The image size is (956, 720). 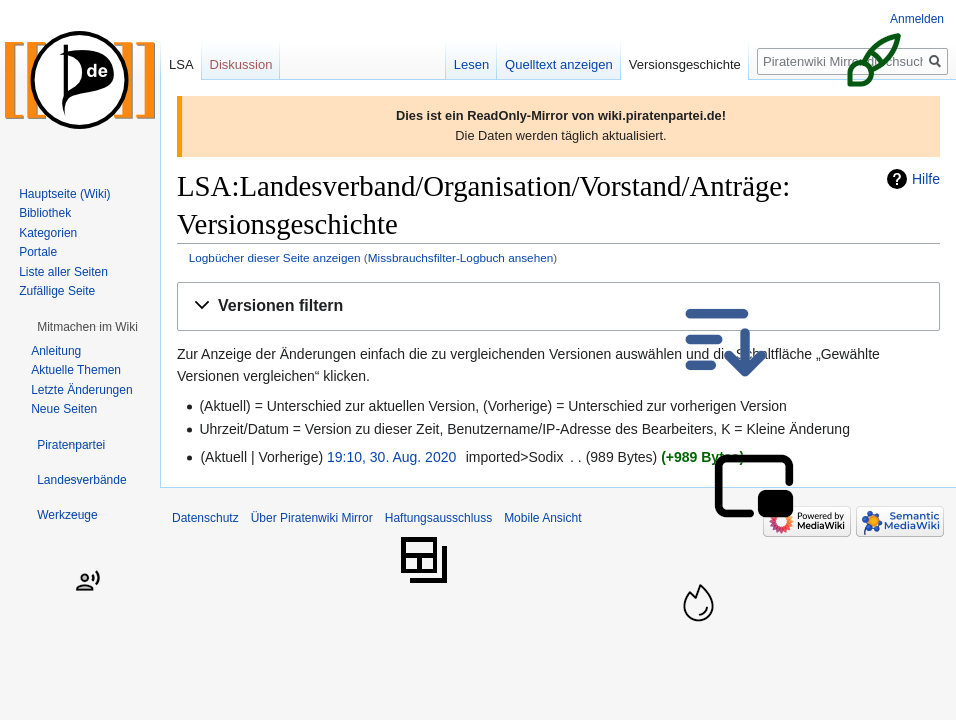 What do you see at coordinates (874, 60) in the screenshot?
I see `access drawing or painting tools` at bounding box center [874, 60].